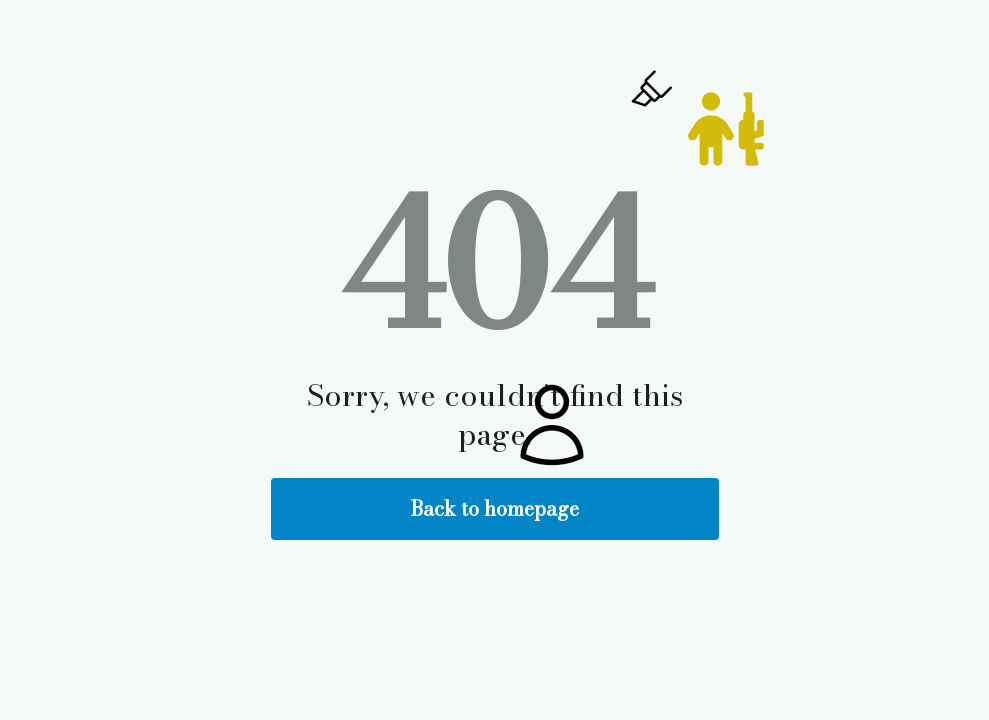 The height and width of the screenshot is (720, 989). What do you see at coordinates (552, 425) in the screenshot?
I see `view your profile` at bounding box center [552, 425].